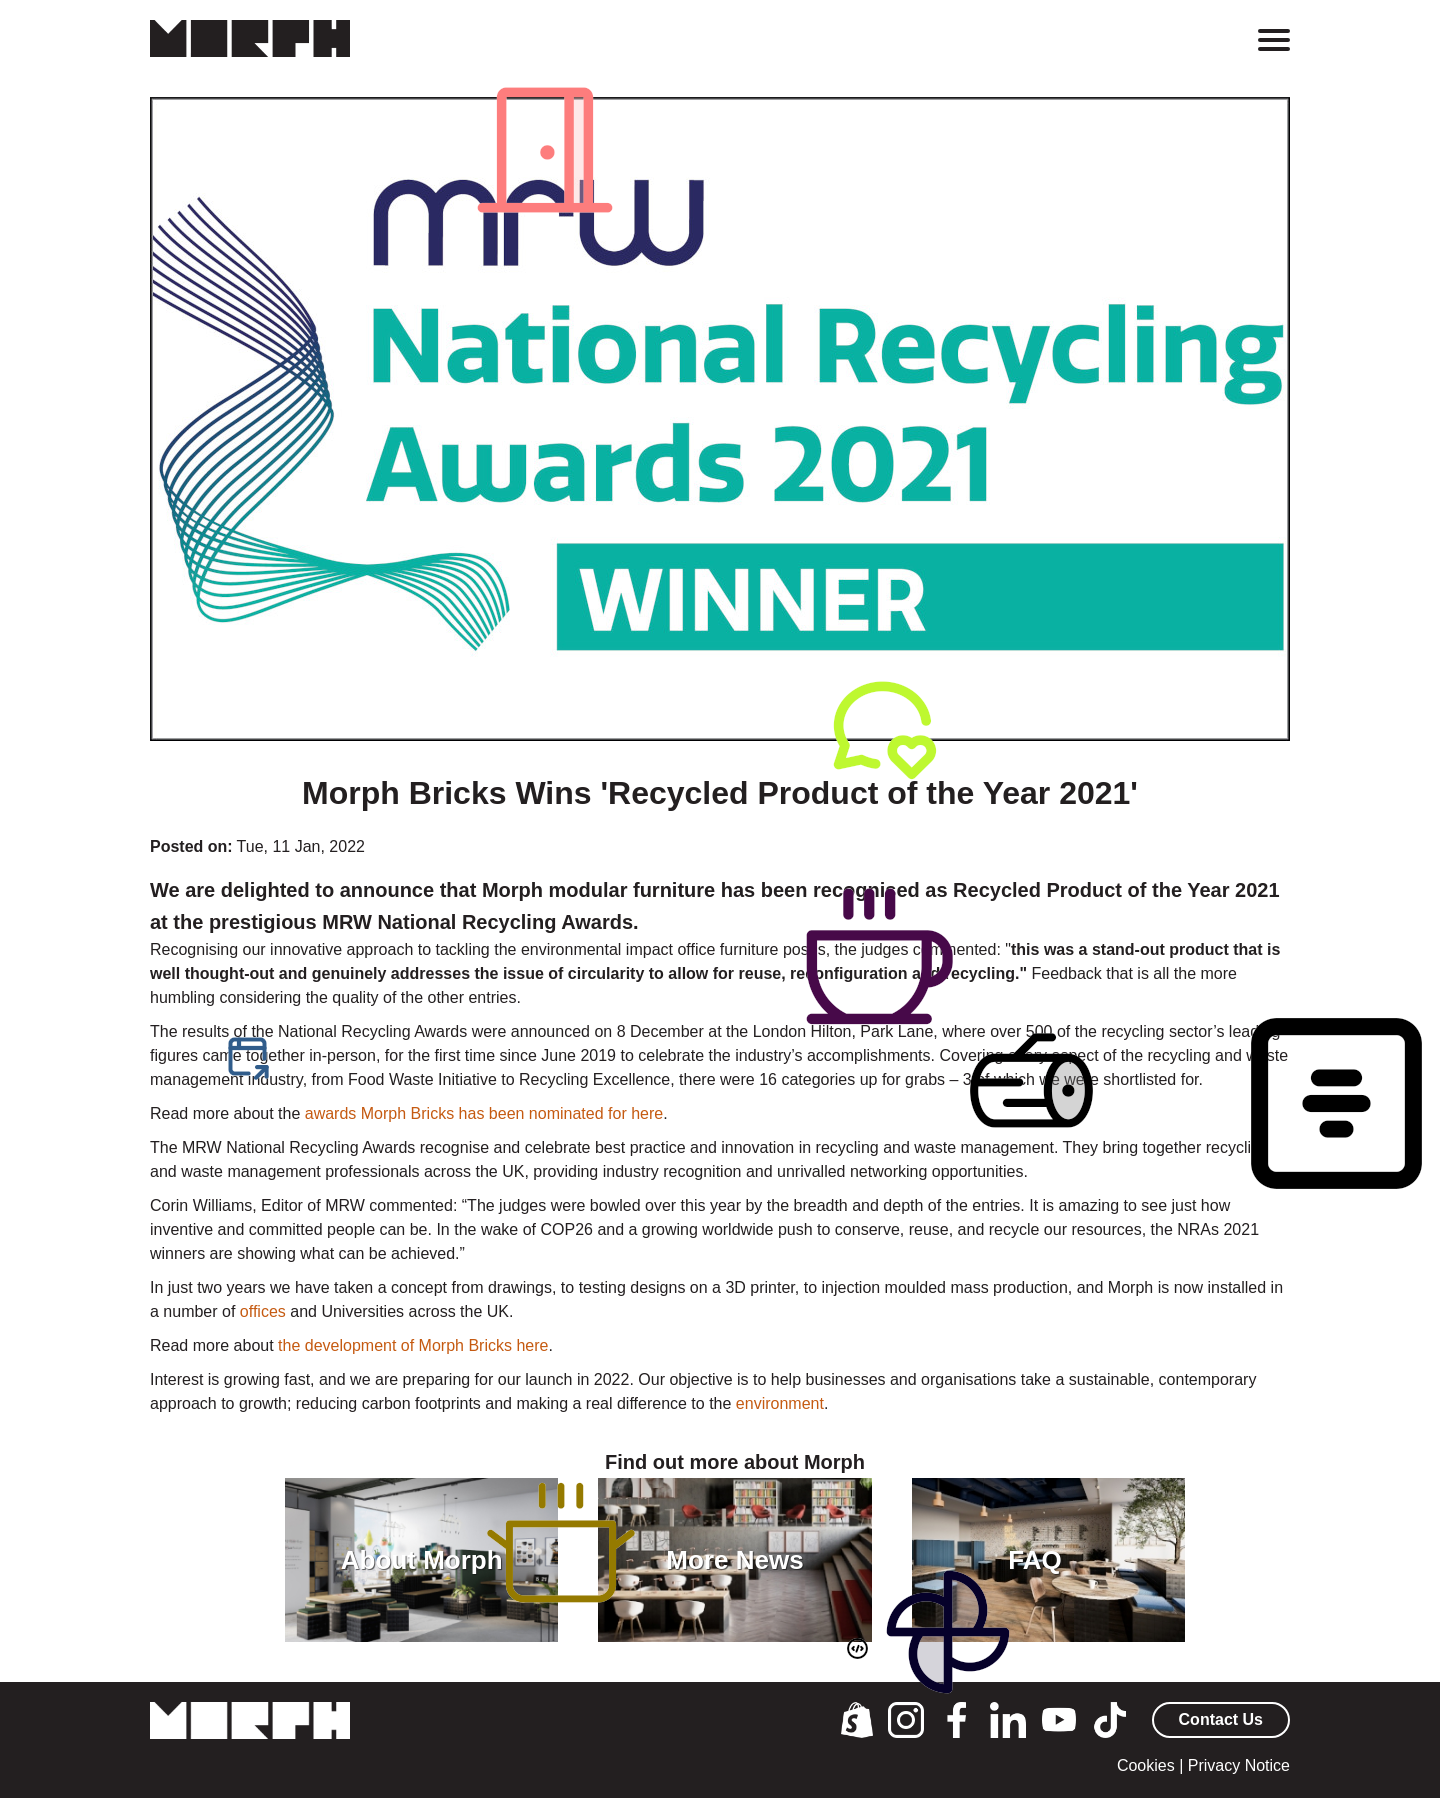 The width and height of the screenshot is (1440, 1798). Describe the element at coordinates (1031, 1086) in the screenshot. I see `view activity log or history` at that location.